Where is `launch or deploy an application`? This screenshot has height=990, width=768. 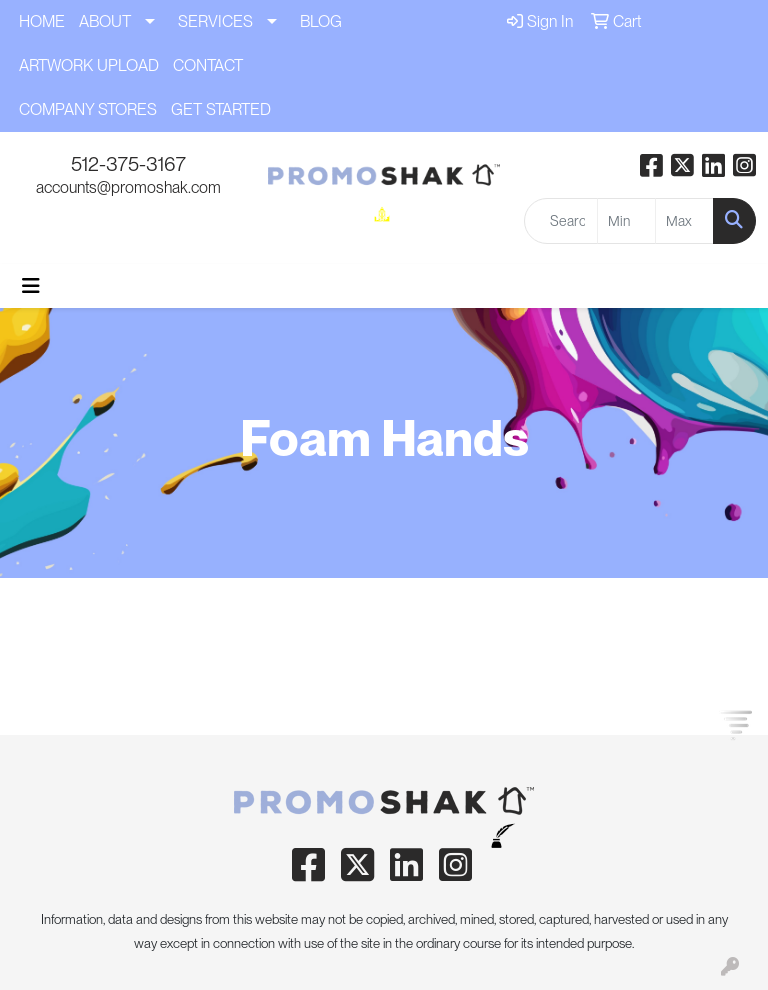
launch or deploy an application is located at coordinates (382, 214).